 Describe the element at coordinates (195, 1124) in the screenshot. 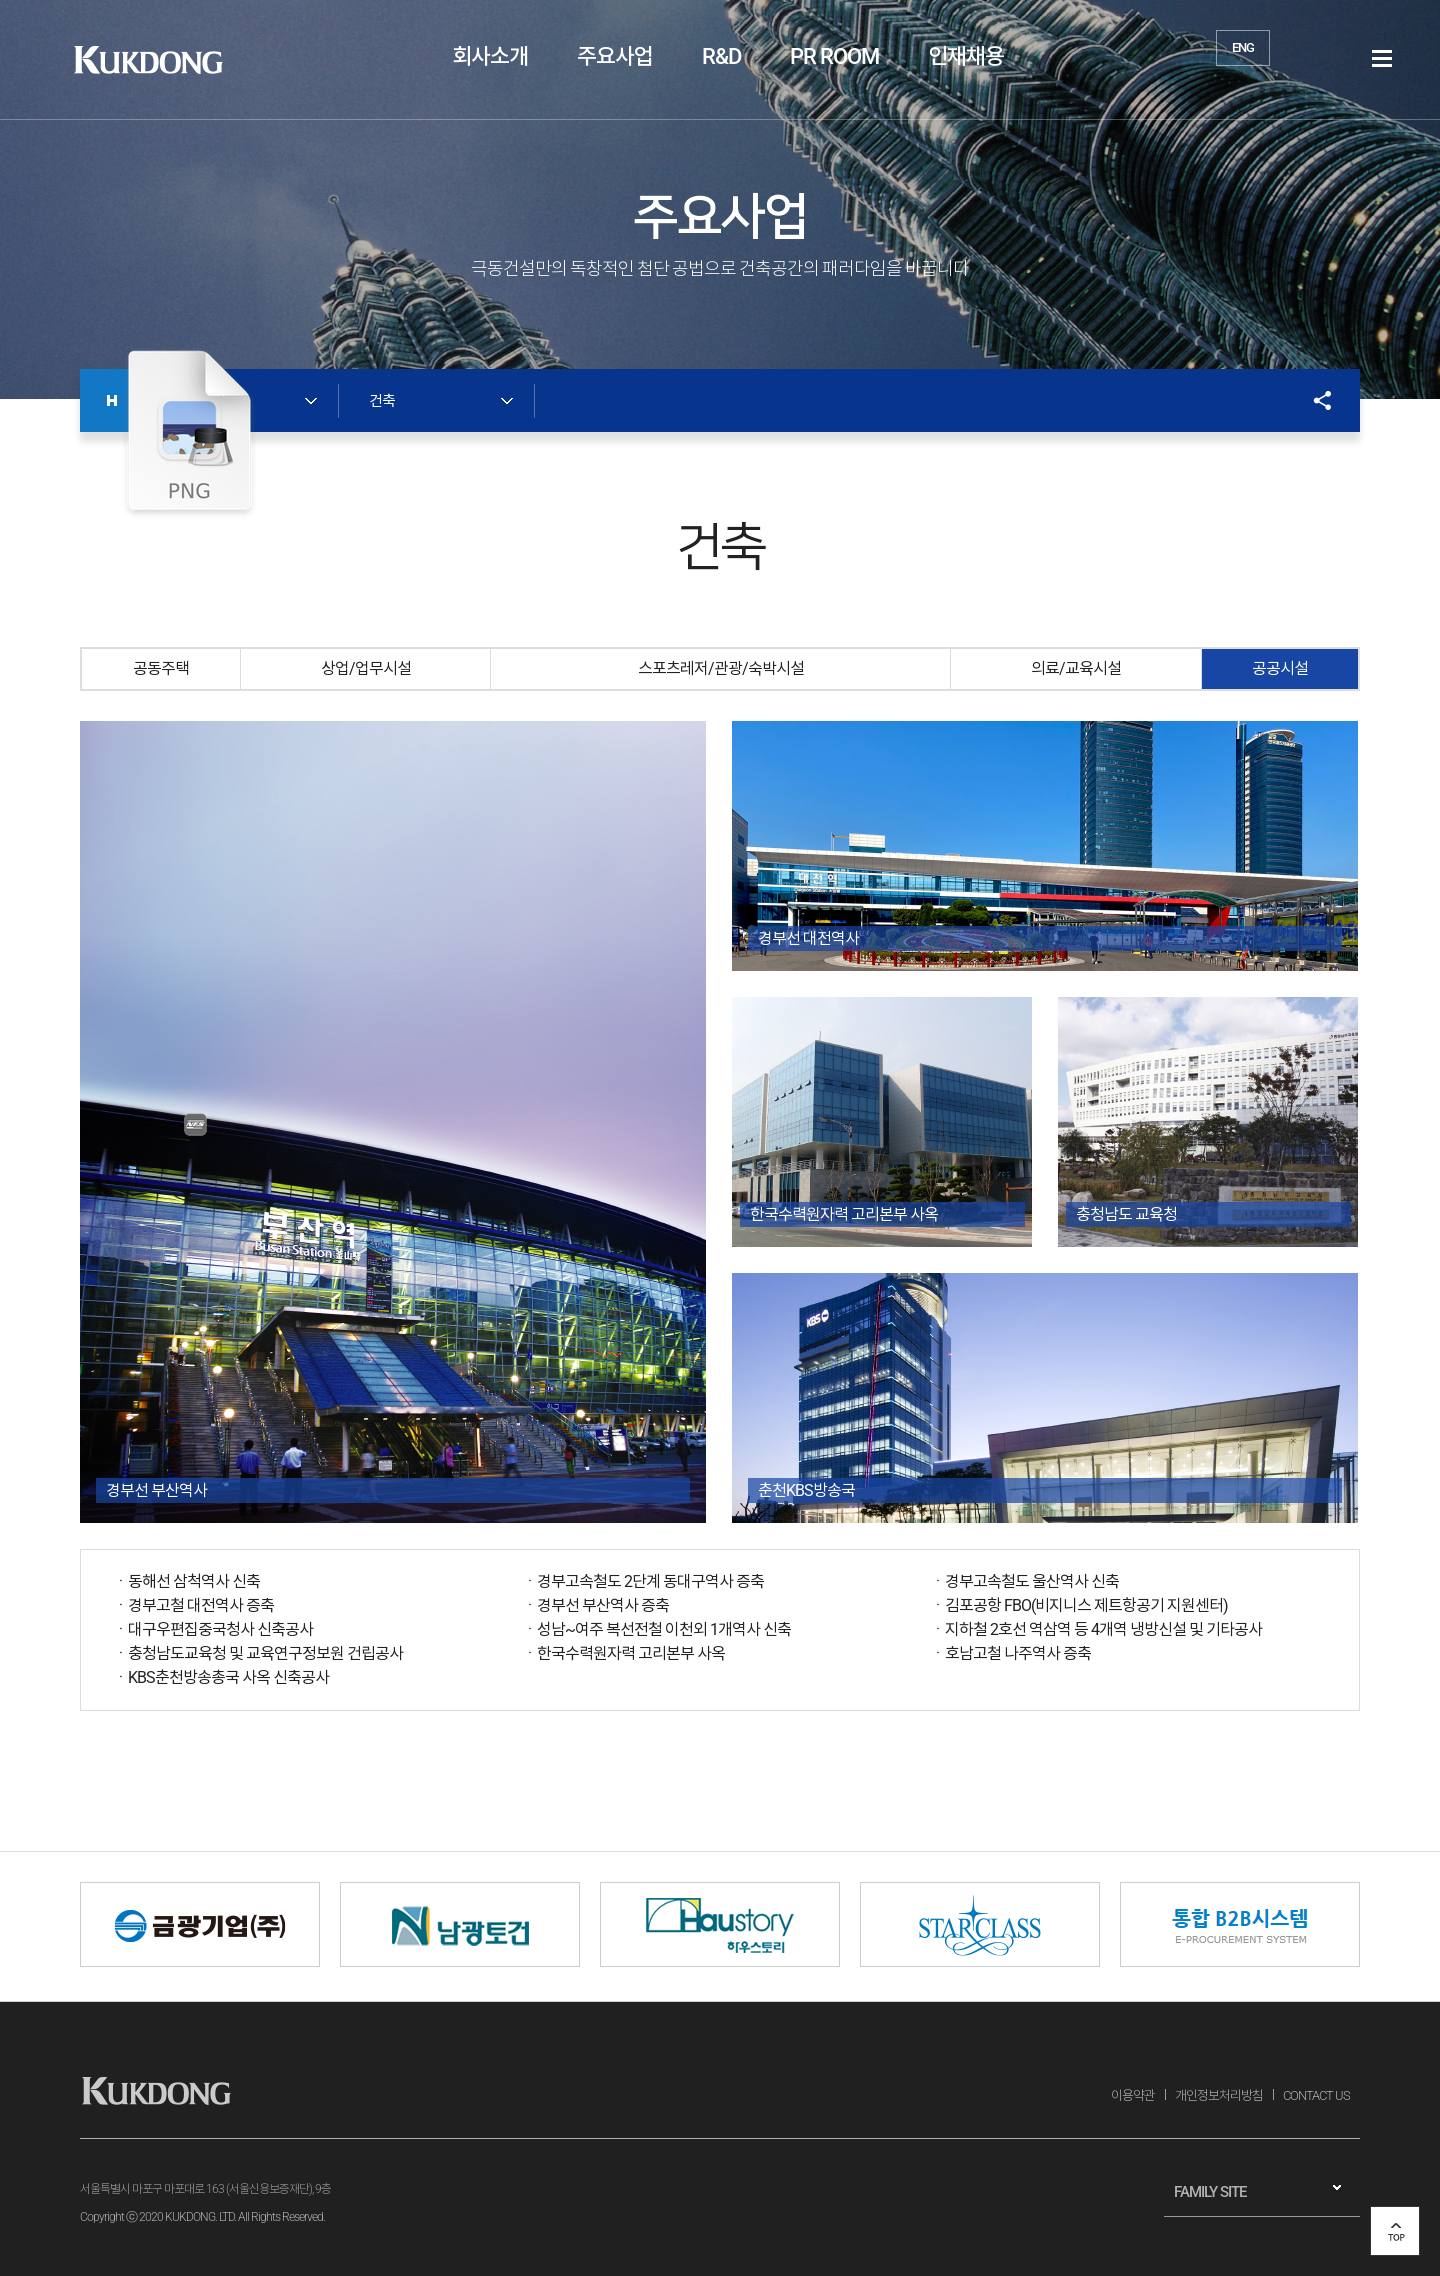

I see `launch need for speed underground 2 game` at that location.